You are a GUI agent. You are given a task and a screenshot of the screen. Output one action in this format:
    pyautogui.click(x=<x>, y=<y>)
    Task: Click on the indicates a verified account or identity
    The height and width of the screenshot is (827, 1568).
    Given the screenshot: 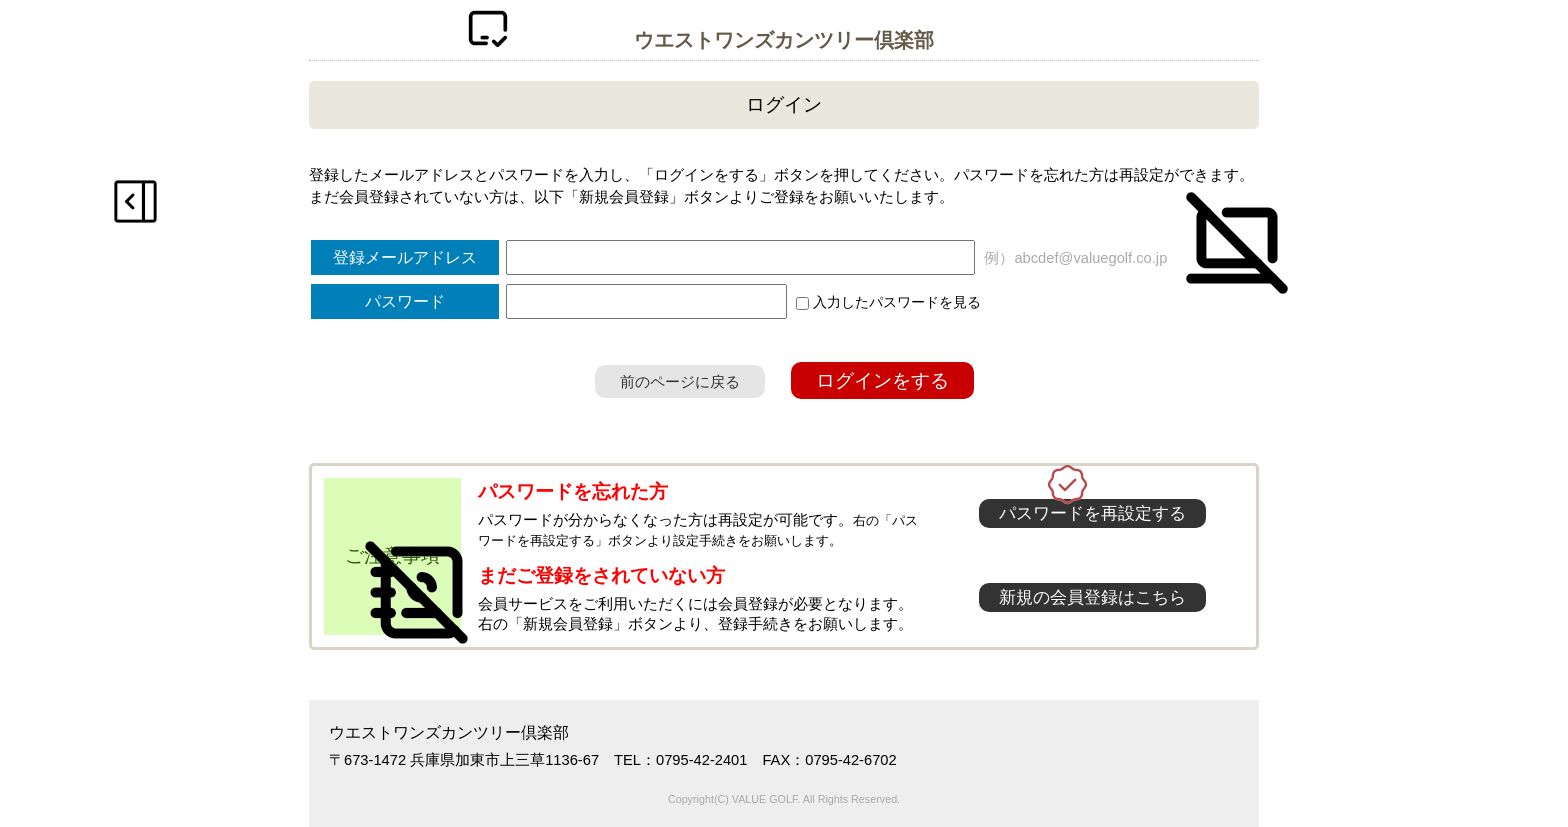 What is the action you would take?
    pyautogui.click(x=1067, y=484)
    